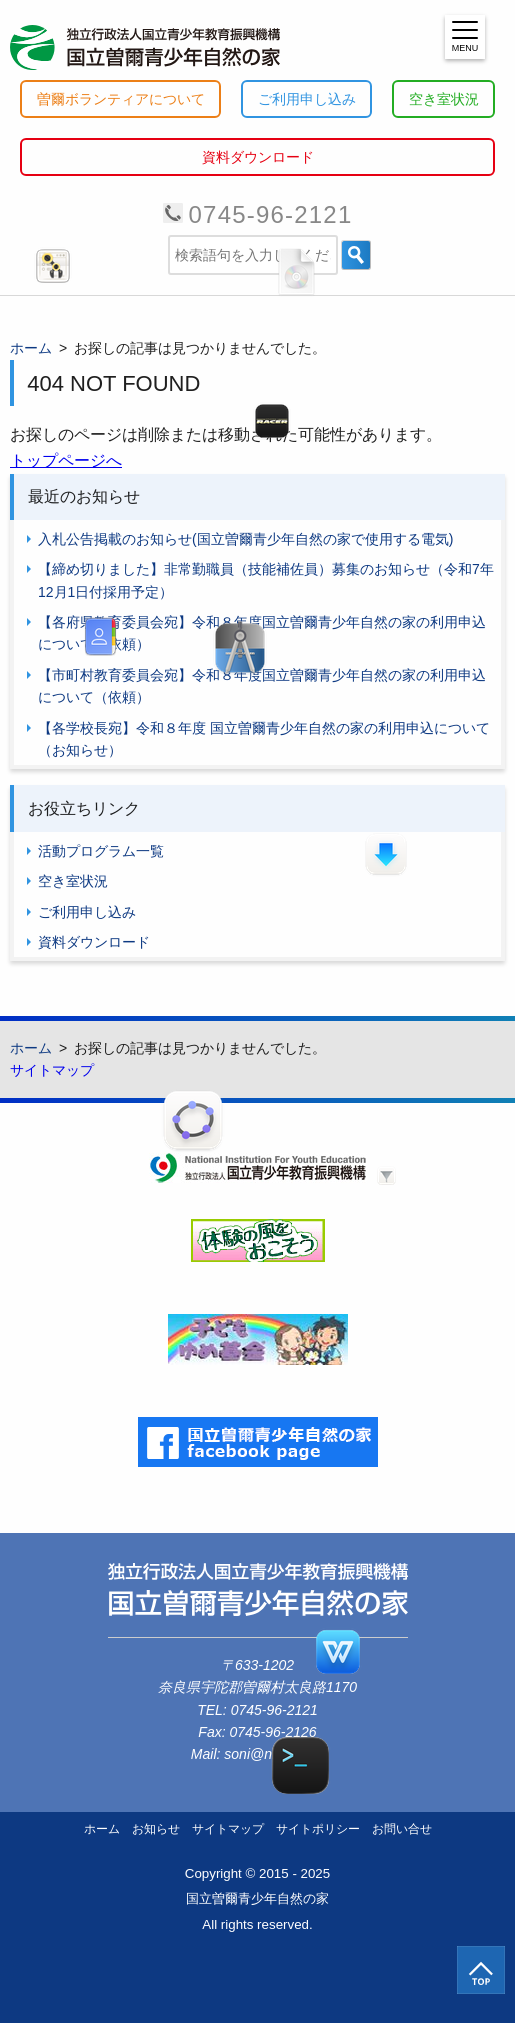 This screenshot has width=515, height=2023. Describe the element at coordinates (100, 636) in the screenshot. I see `open the contacts app` at that location.